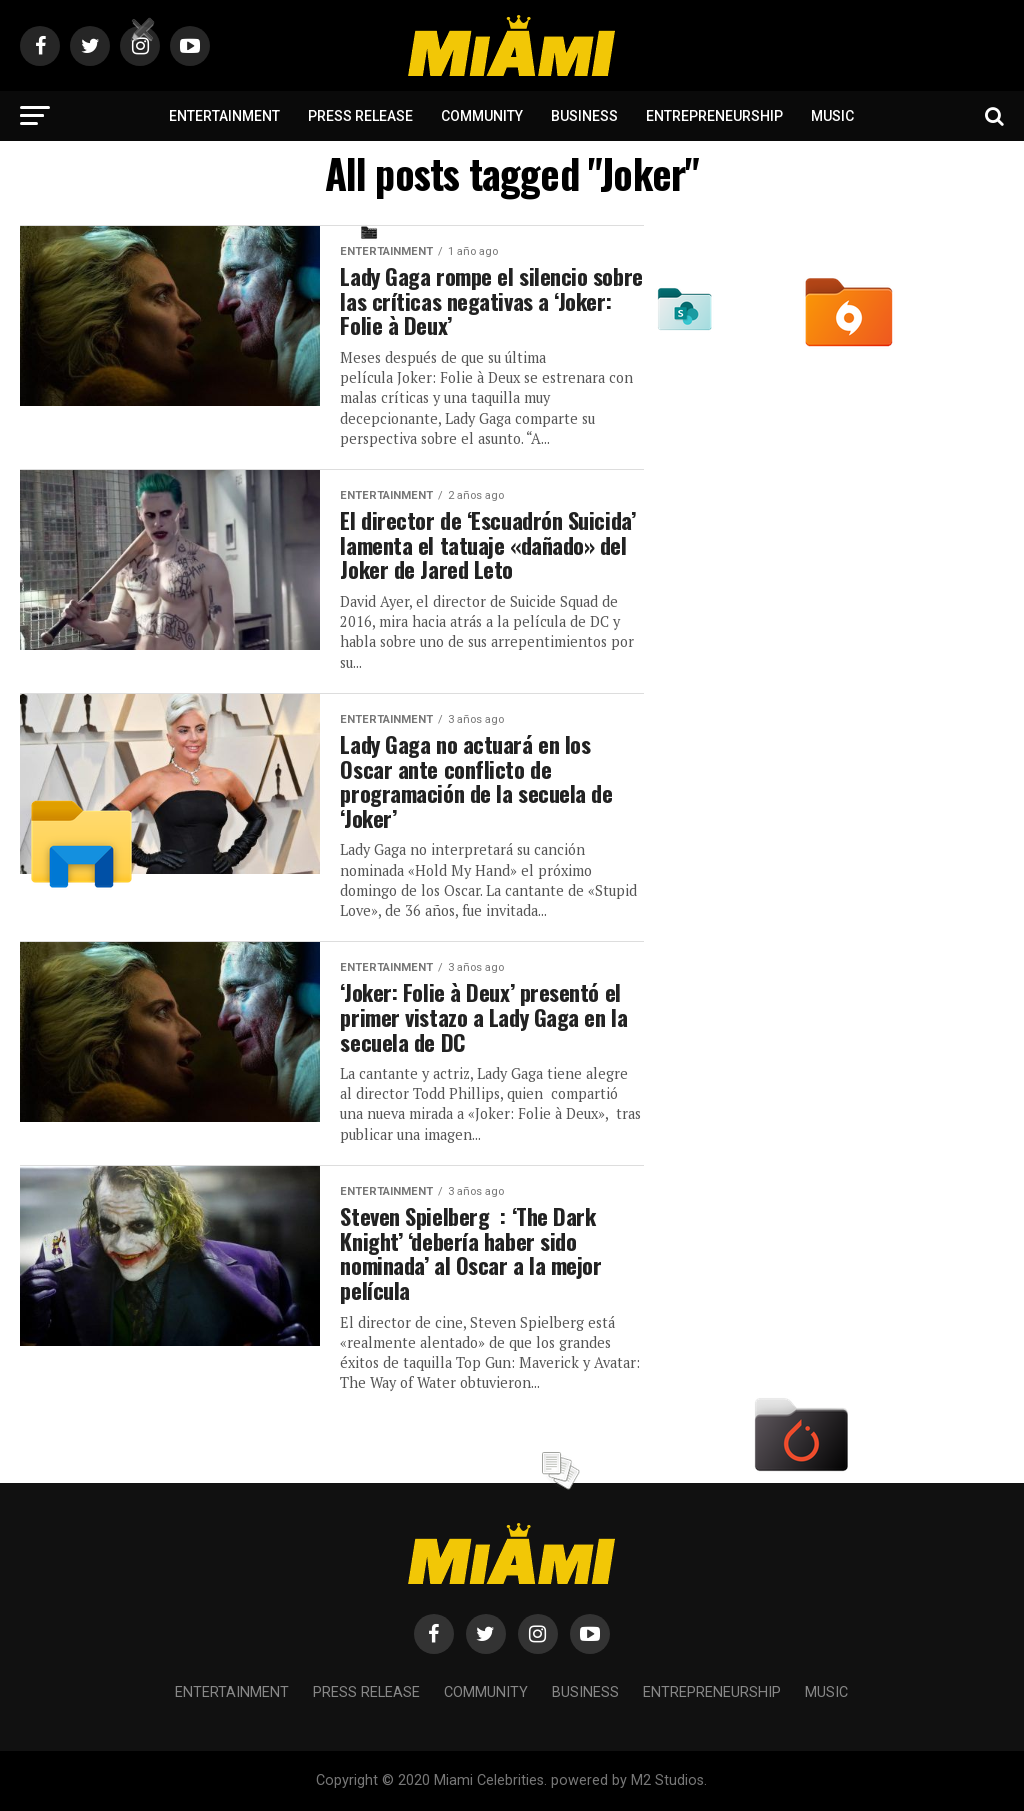 The image size is (1024, 1811). I want to click on open Origin game library folder, so click(848, 314).